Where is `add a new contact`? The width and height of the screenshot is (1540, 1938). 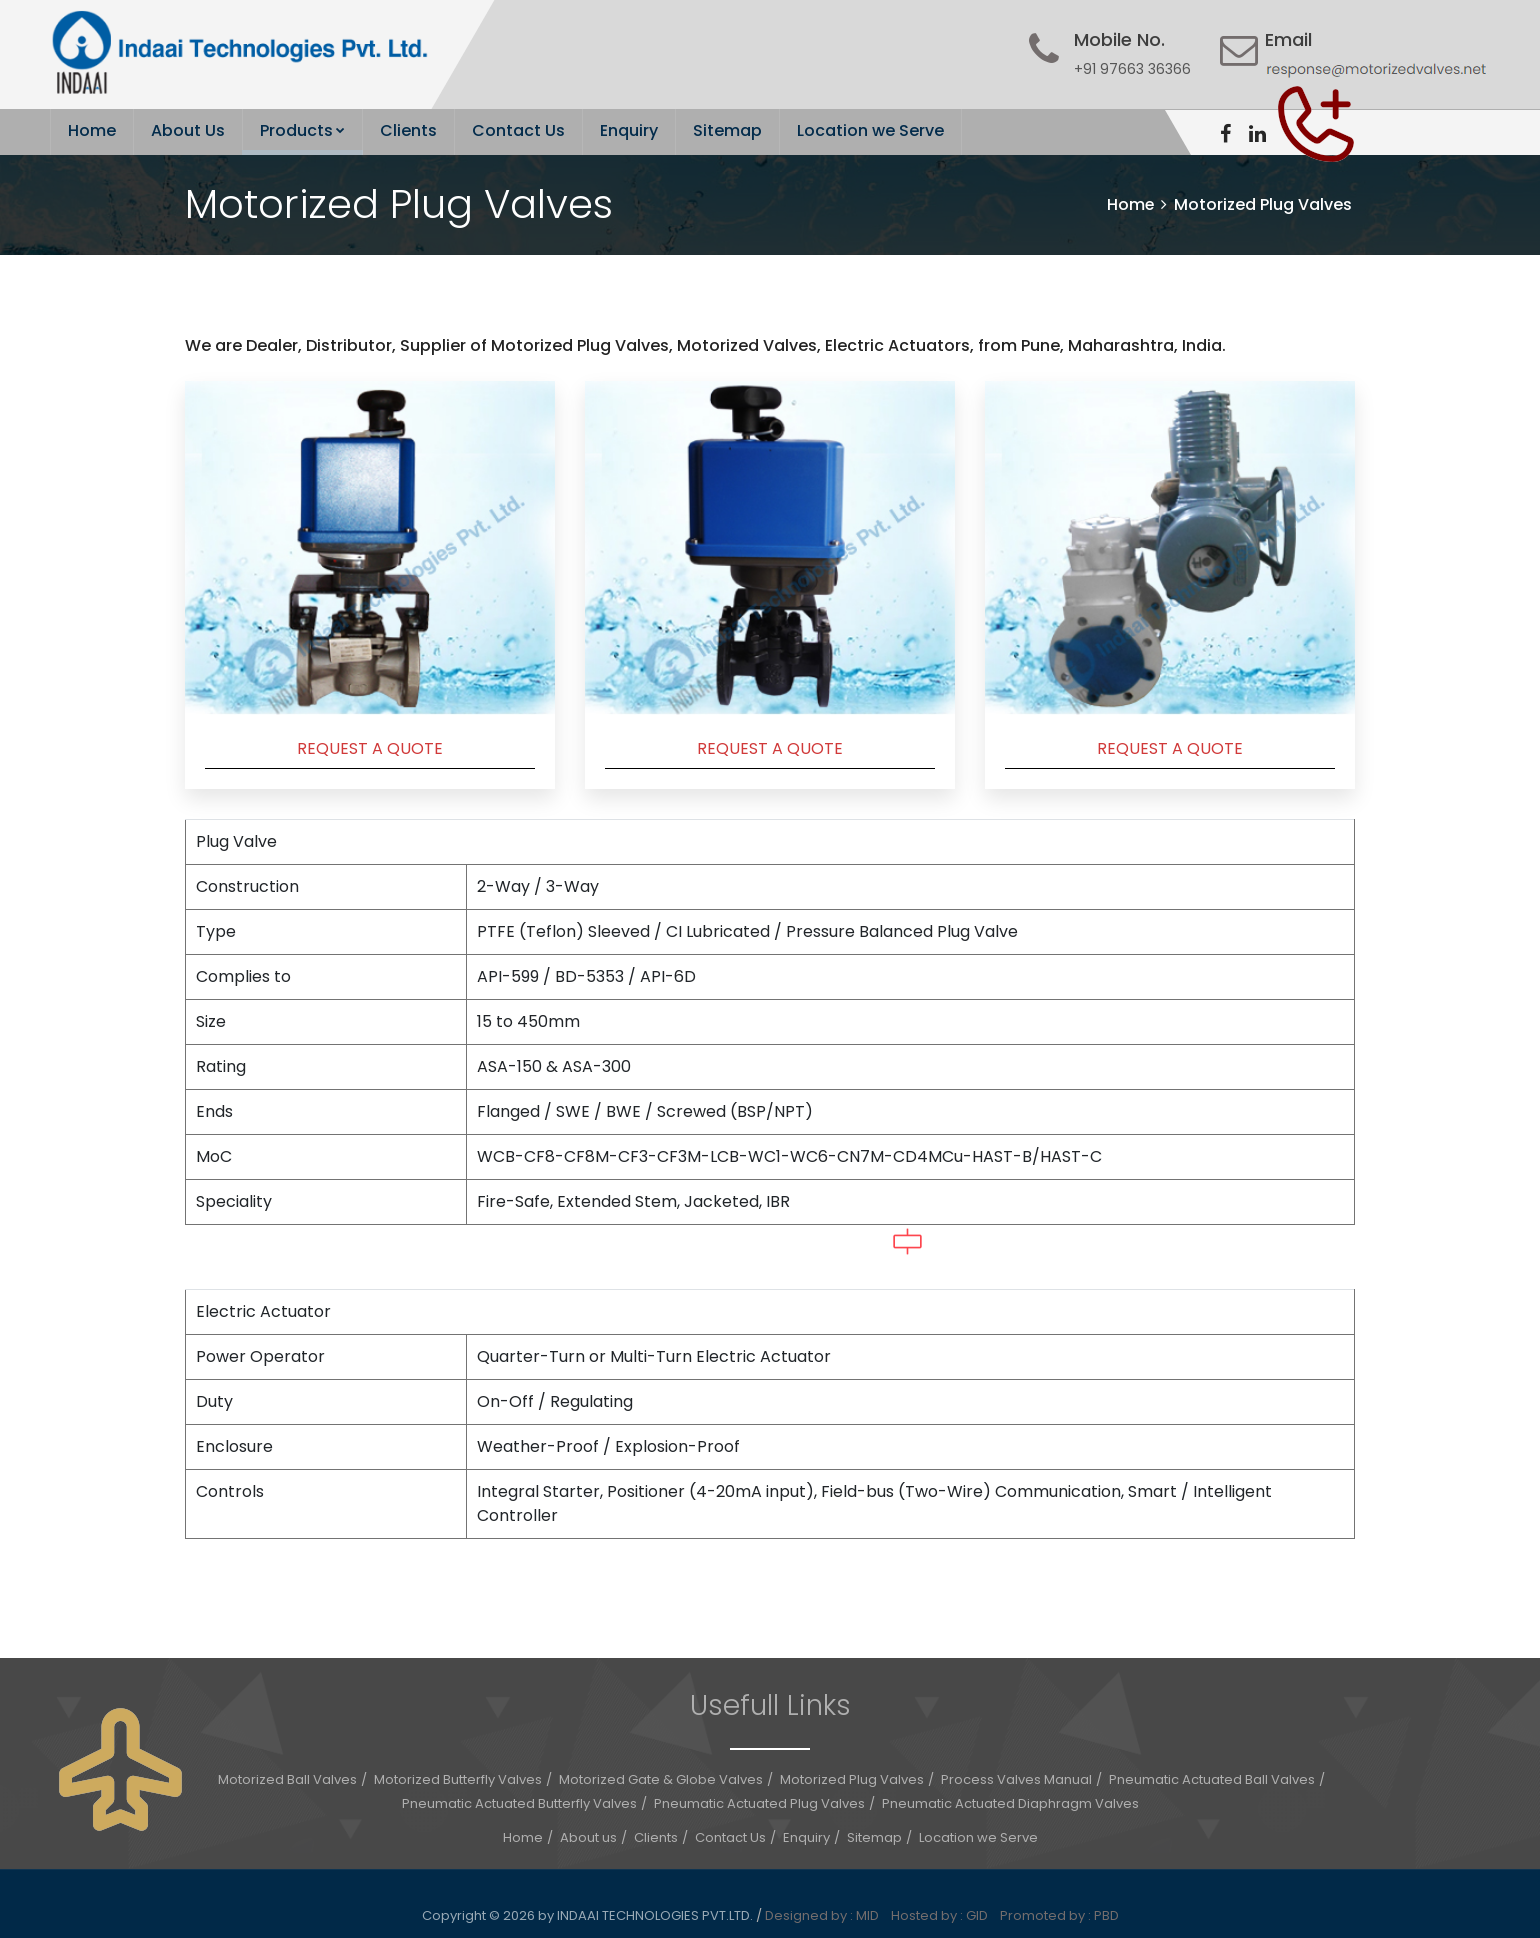 add a new contact is located at coordinates (1317, 122).